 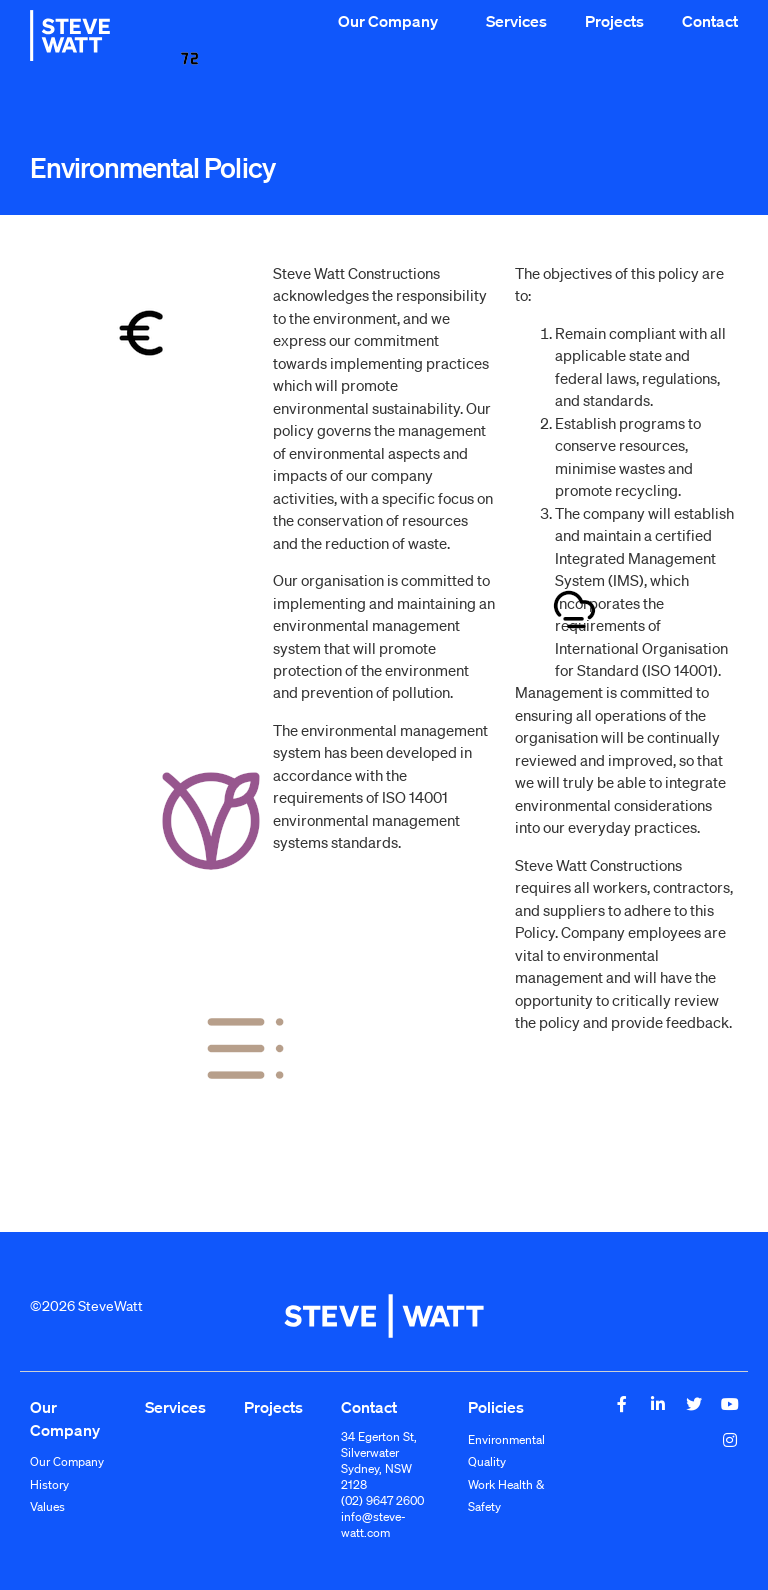 I want to click on view table of contents, so click(x=245, y=1048).